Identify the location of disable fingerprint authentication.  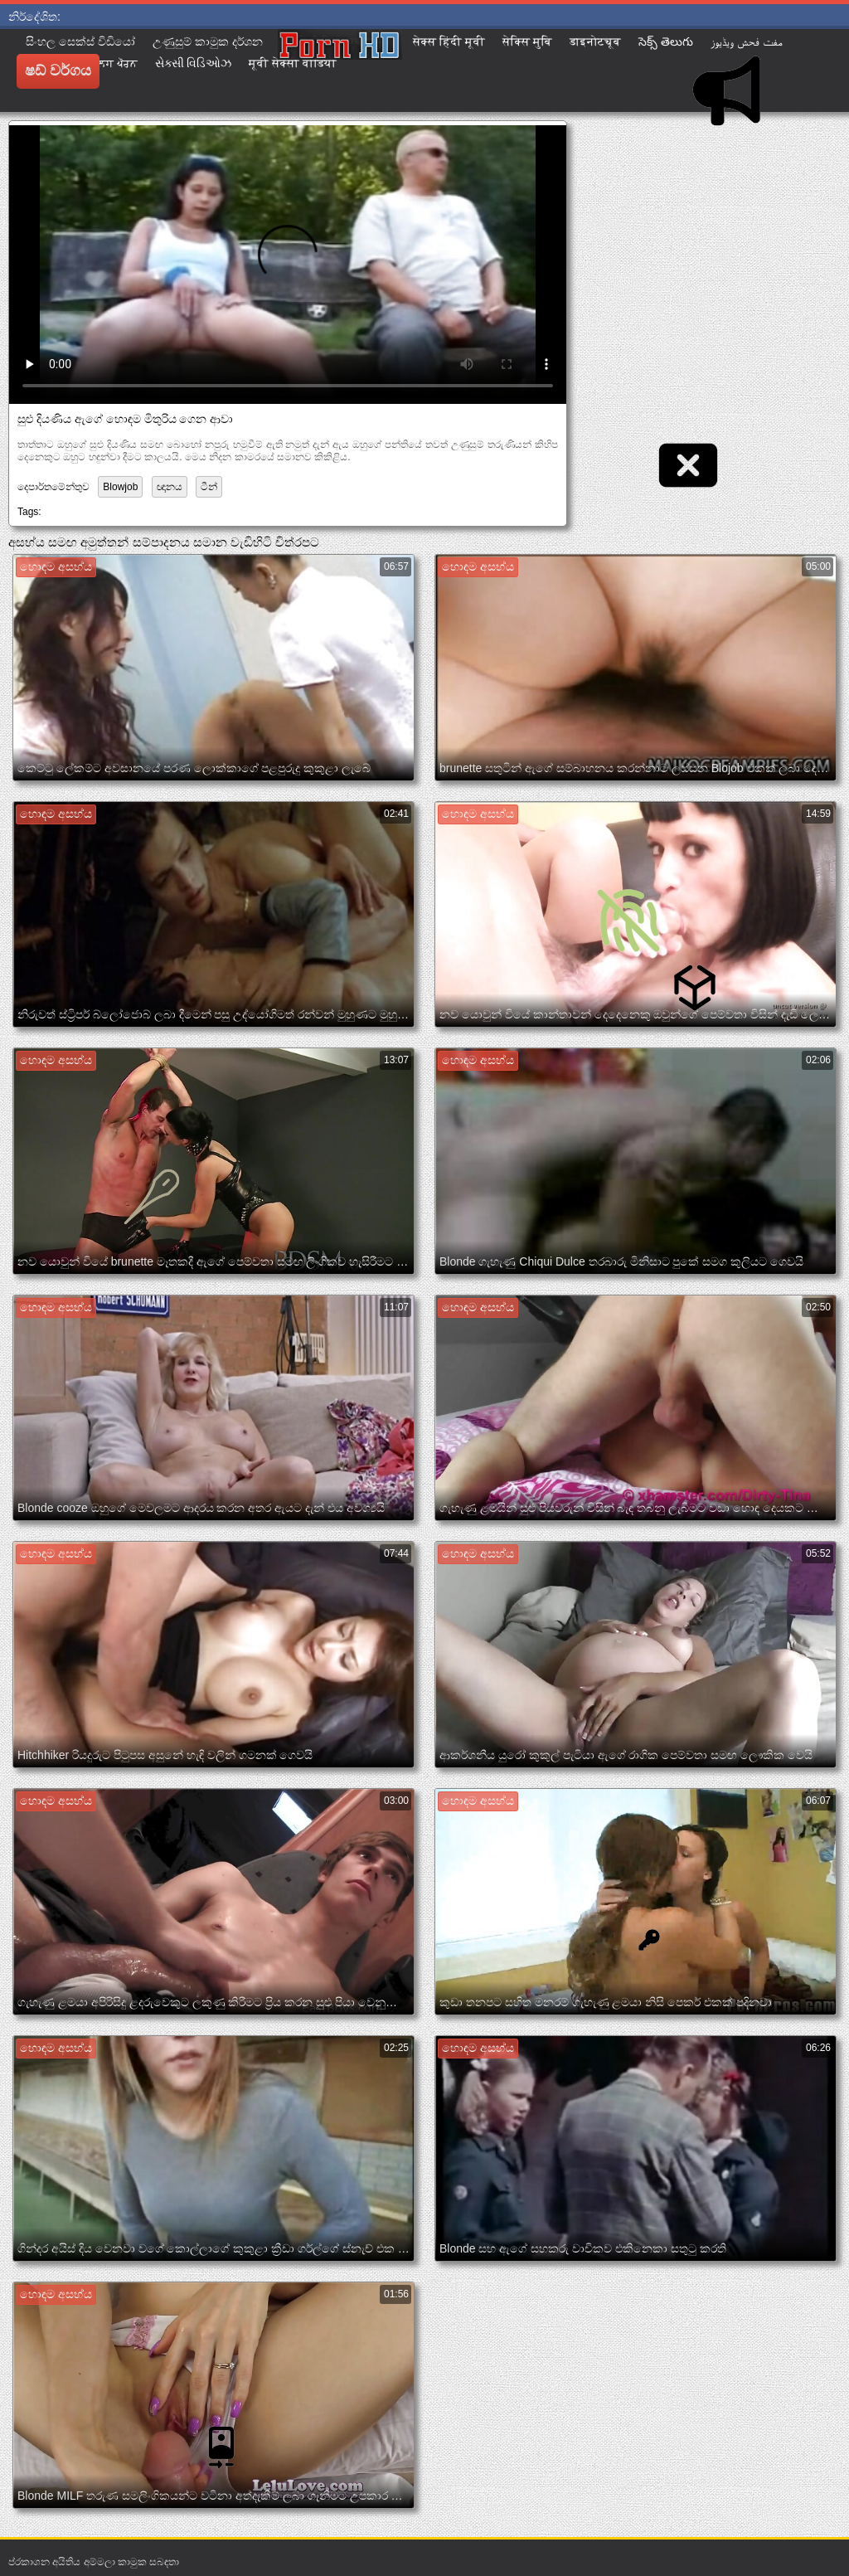
(628, 921).